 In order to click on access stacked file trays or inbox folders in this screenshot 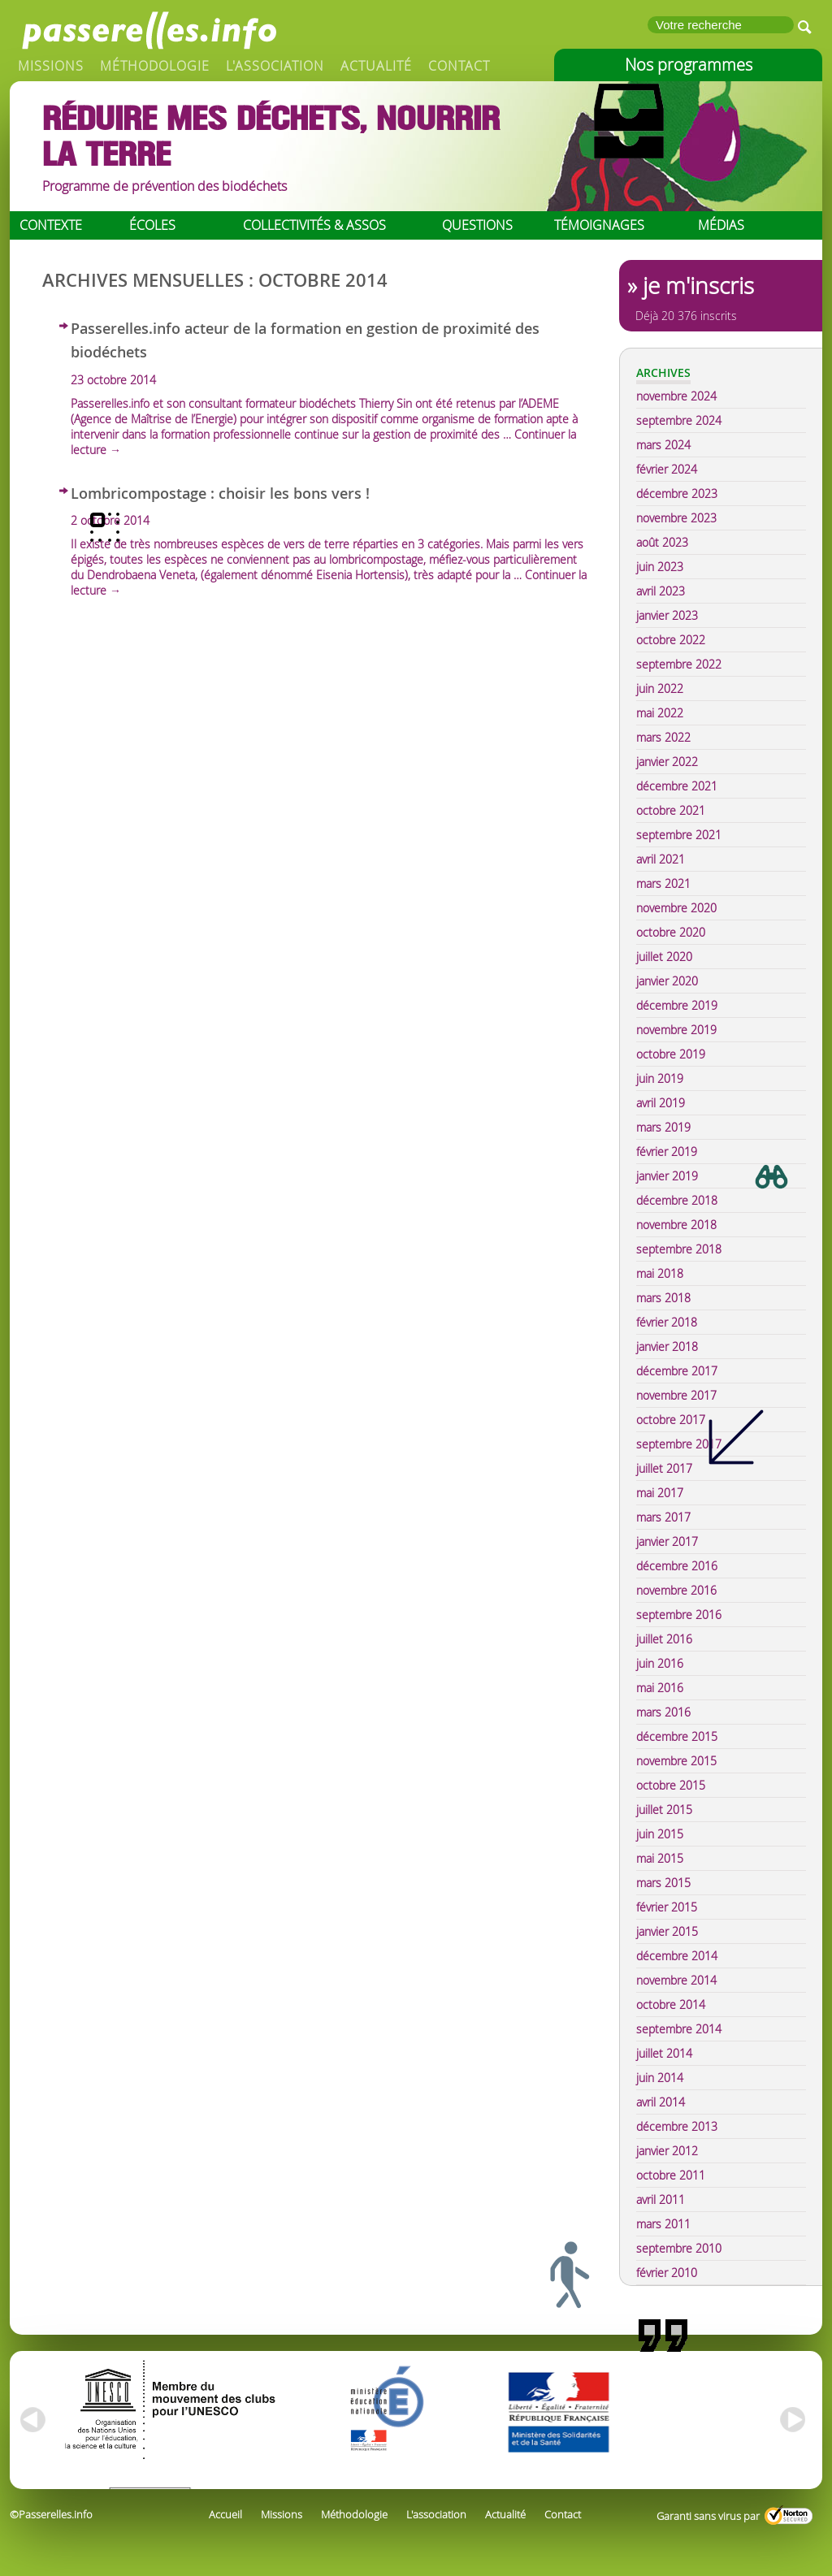, I will do `click(629, 121)`.